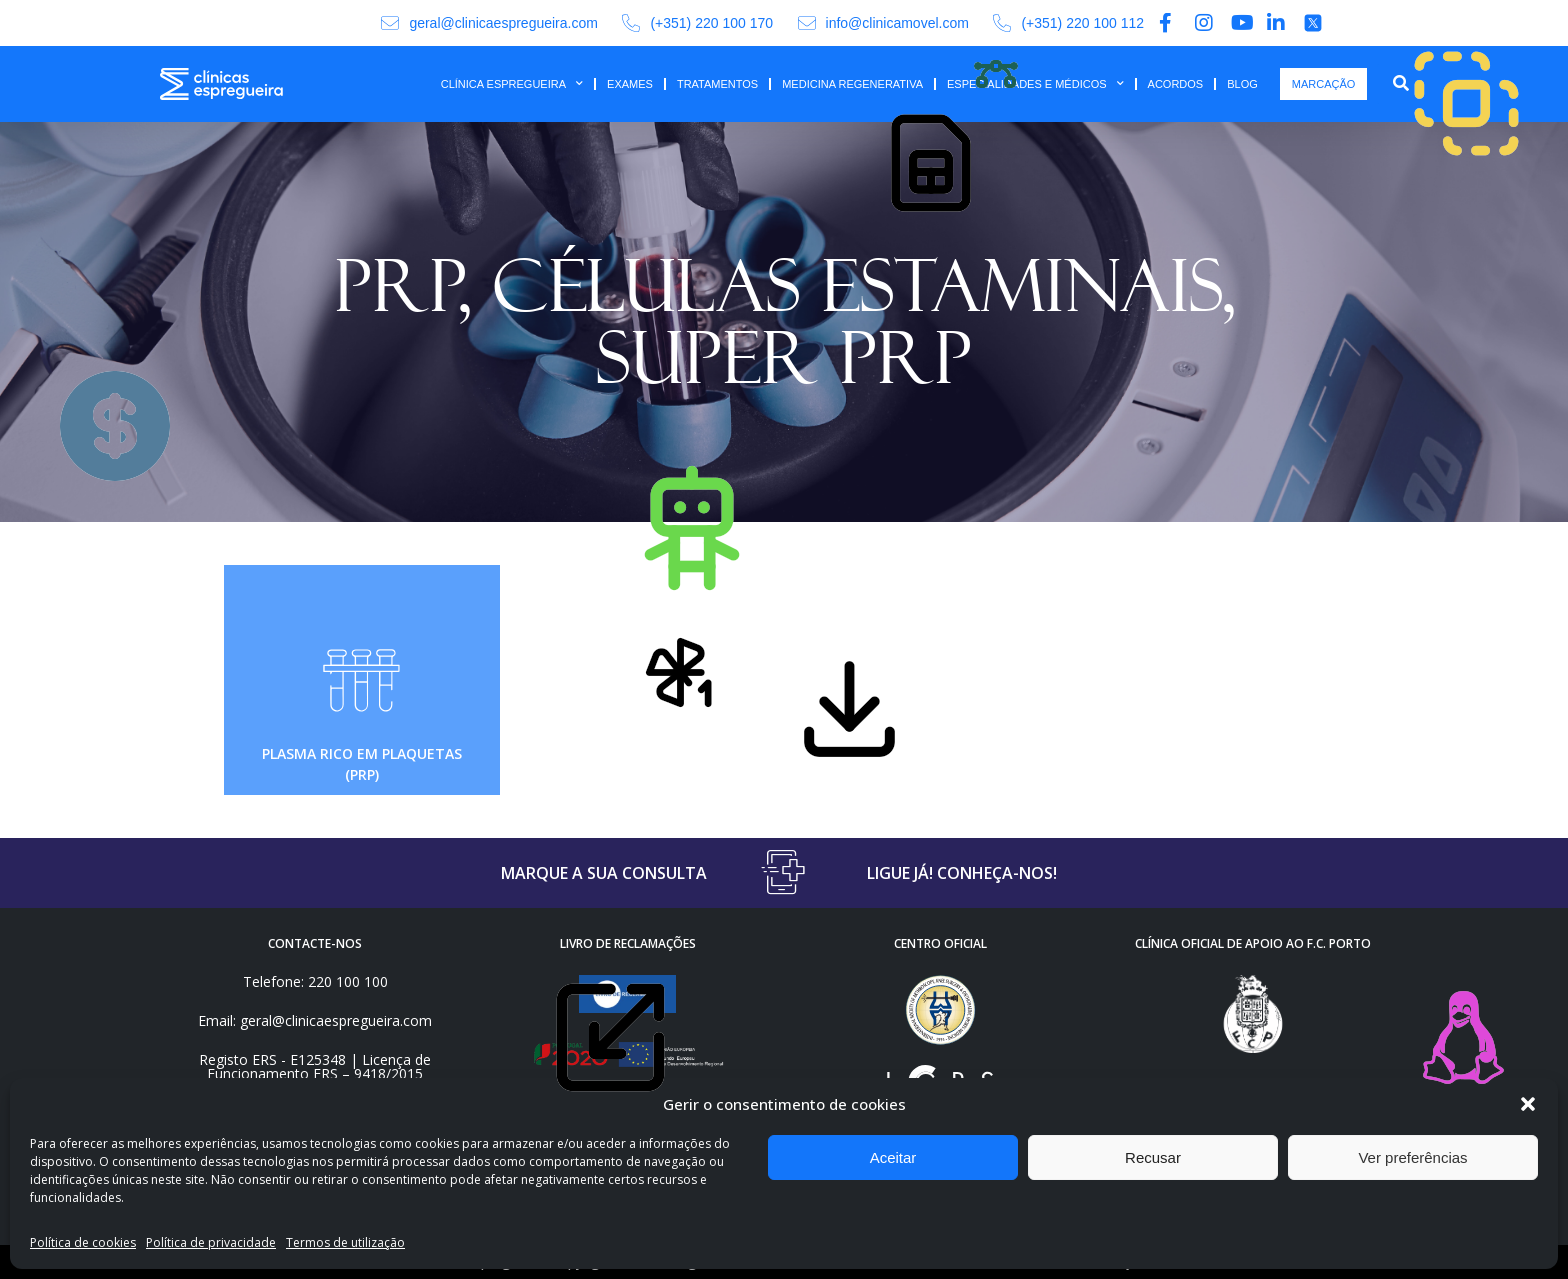  I want to click on access AI assistant or chatbot, so click(692, 531).